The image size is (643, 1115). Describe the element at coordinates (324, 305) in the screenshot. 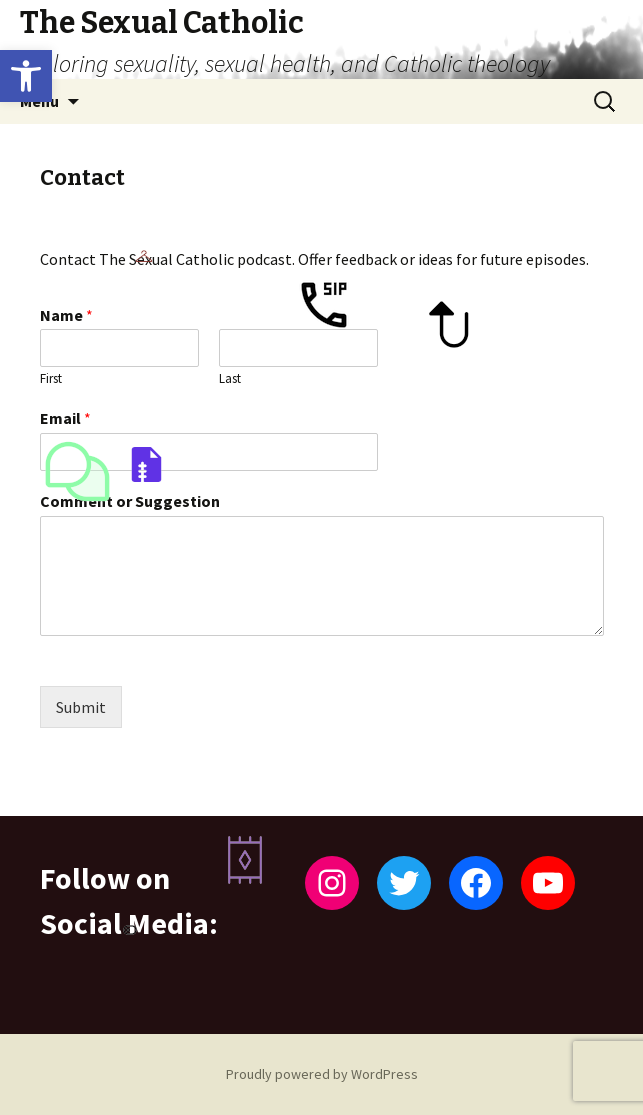

I see `make a SIP (internet protocol) phone call` at that location.